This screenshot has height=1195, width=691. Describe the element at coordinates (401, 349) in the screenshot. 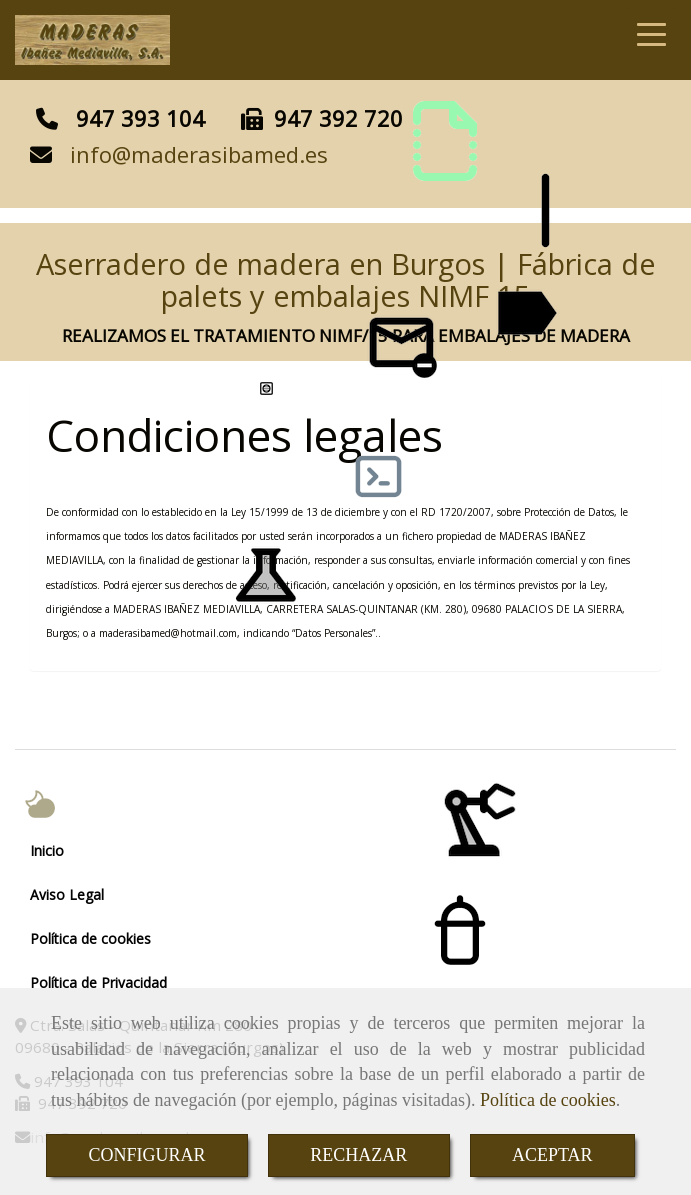

I see `unsubscribe from a mailing list` at that location.